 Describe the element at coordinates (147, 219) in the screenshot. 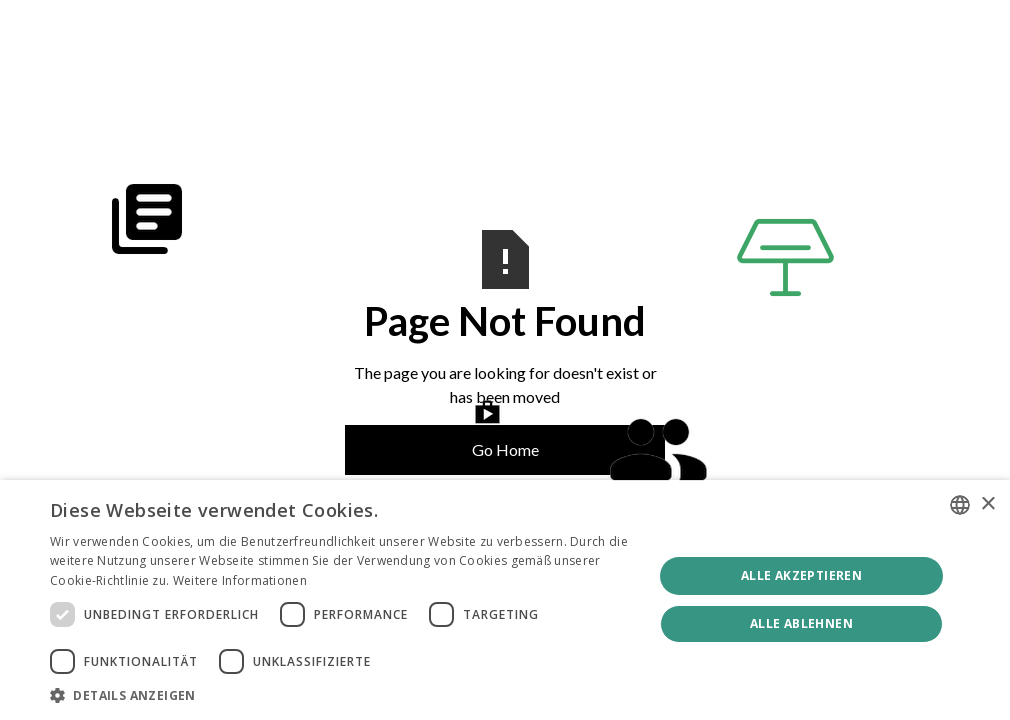

I see `access your document library` at that location.